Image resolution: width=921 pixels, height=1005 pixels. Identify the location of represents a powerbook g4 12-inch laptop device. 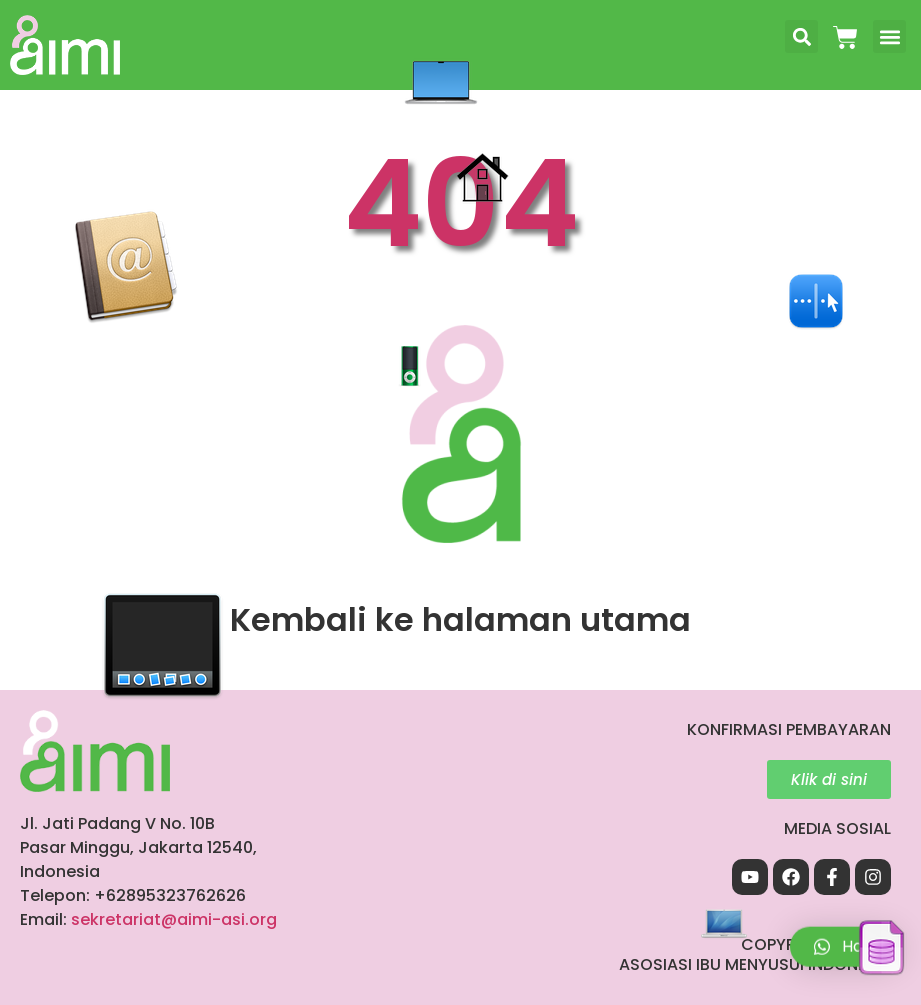
(724, 921).